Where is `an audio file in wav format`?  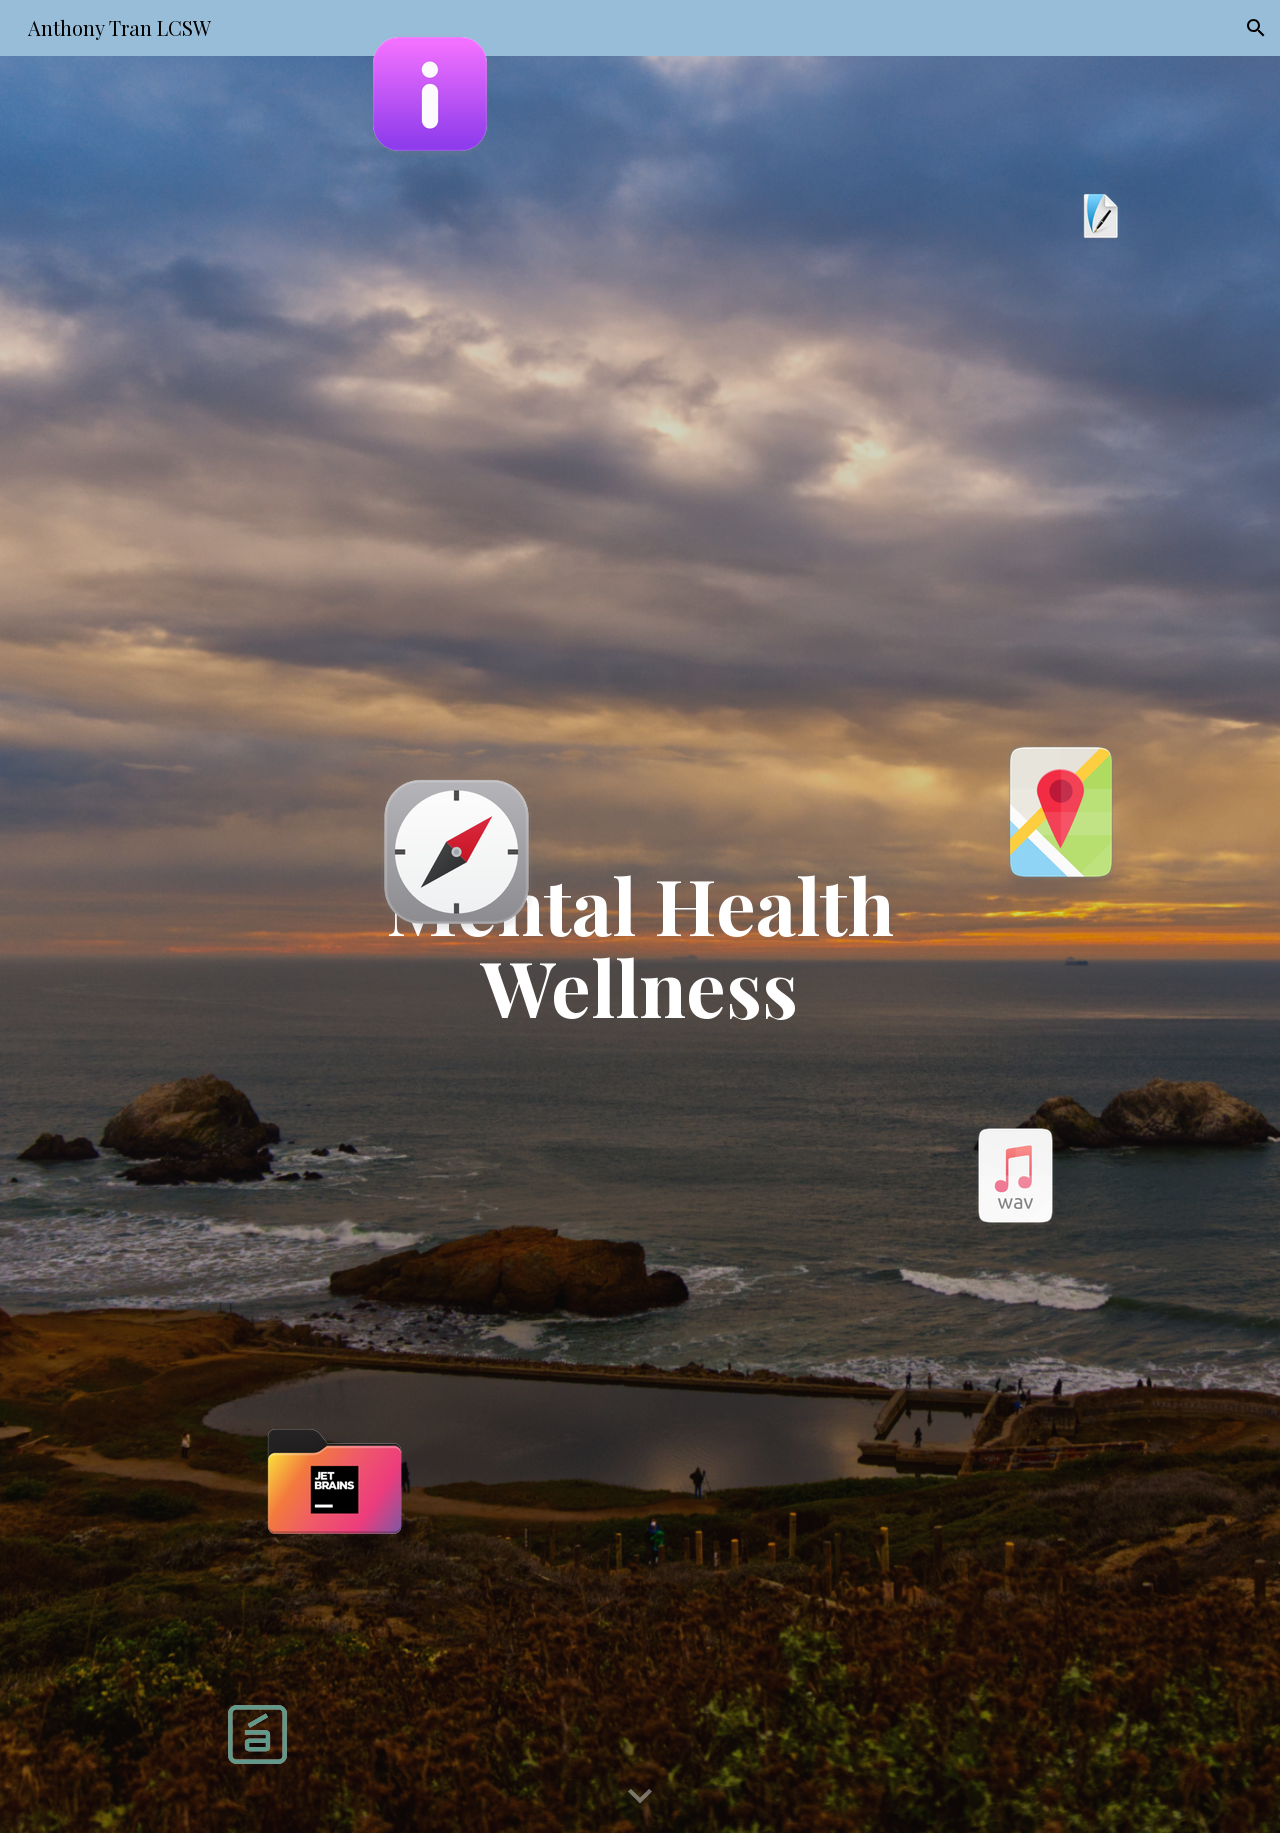
an audio file in wav format is located at coordinates (1015, 1175).